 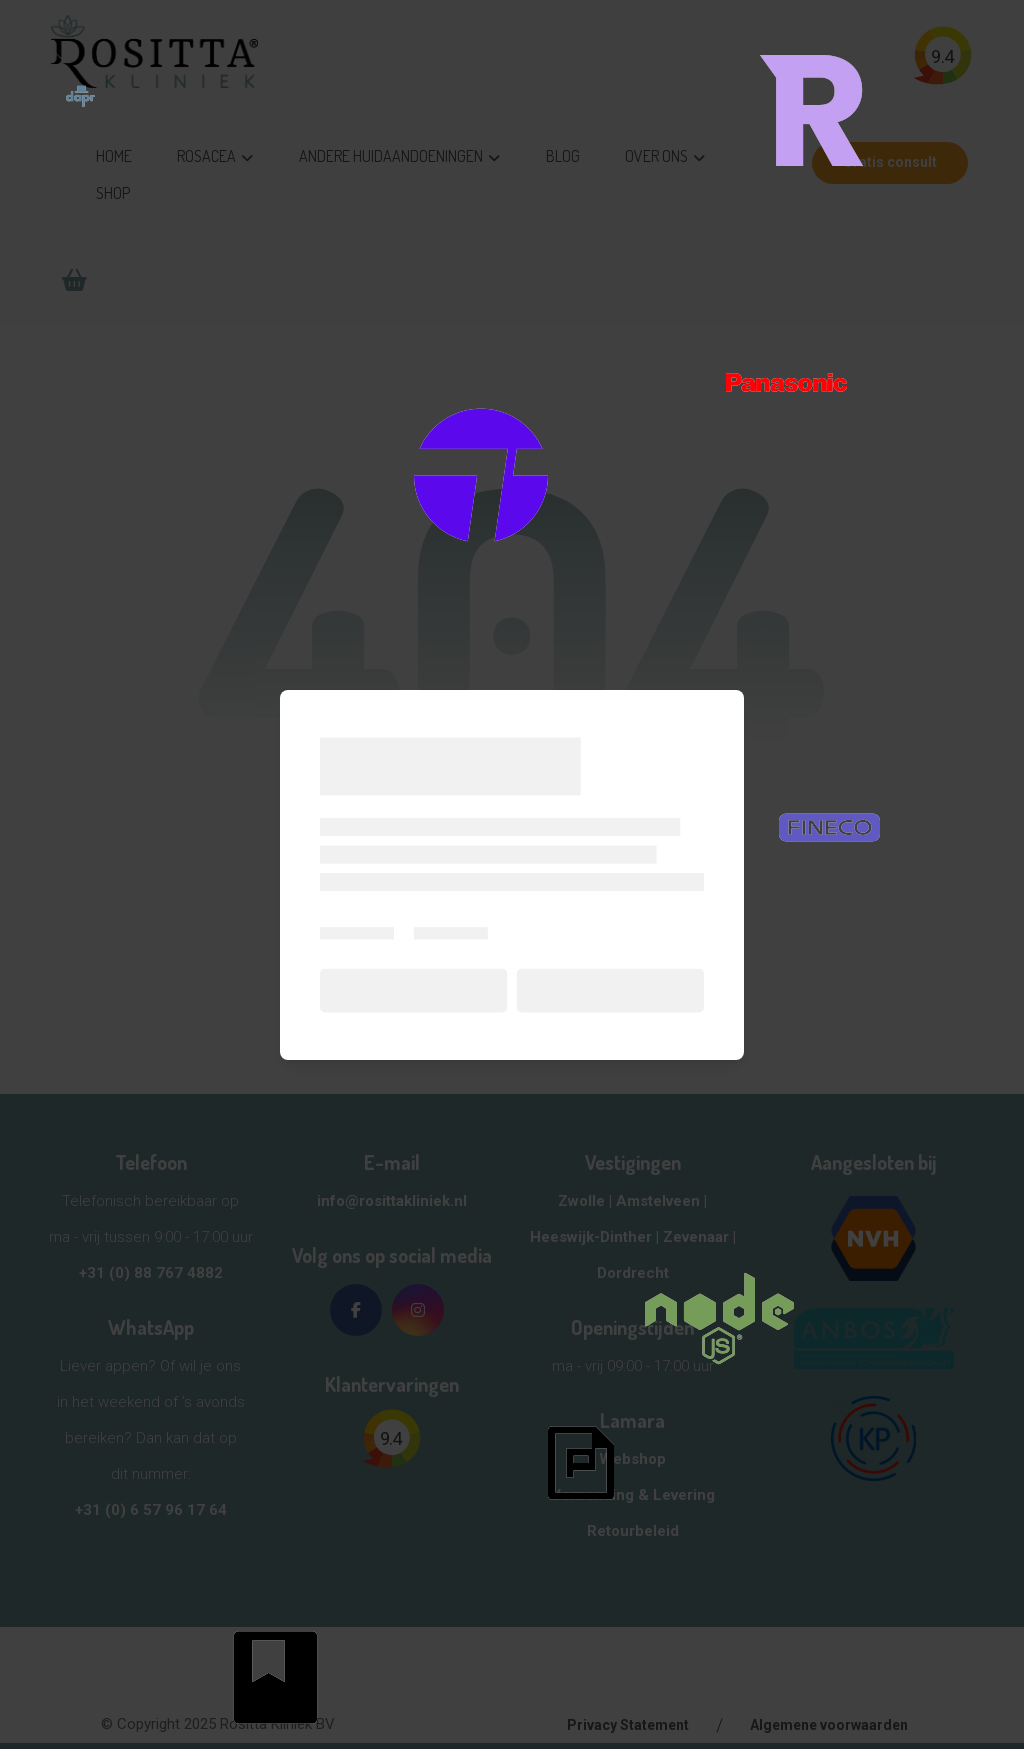 What do you see at coordinates (275, 1677) in the screenshot?
I see `view bookmarked file` at bounding box center [275, 1677].